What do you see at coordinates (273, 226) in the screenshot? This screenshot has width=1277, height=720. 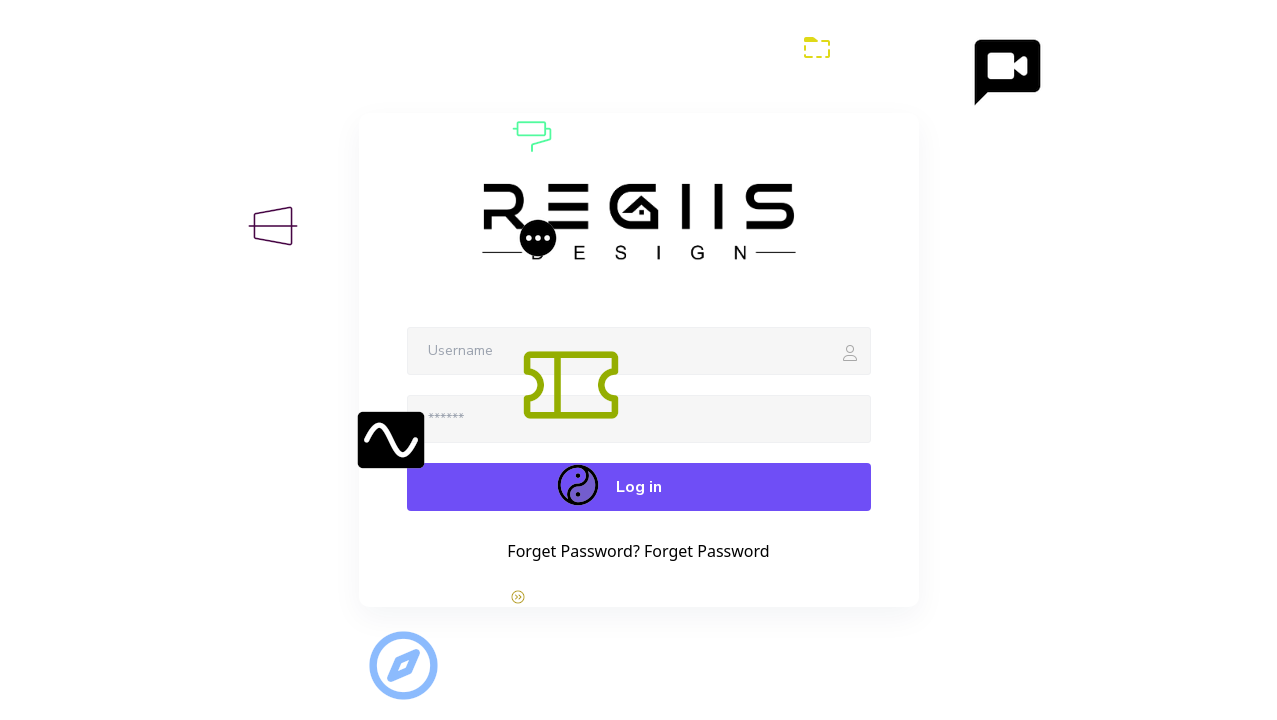 I see `adjust perspective or viewing angle` at bounding box center [273, 226].